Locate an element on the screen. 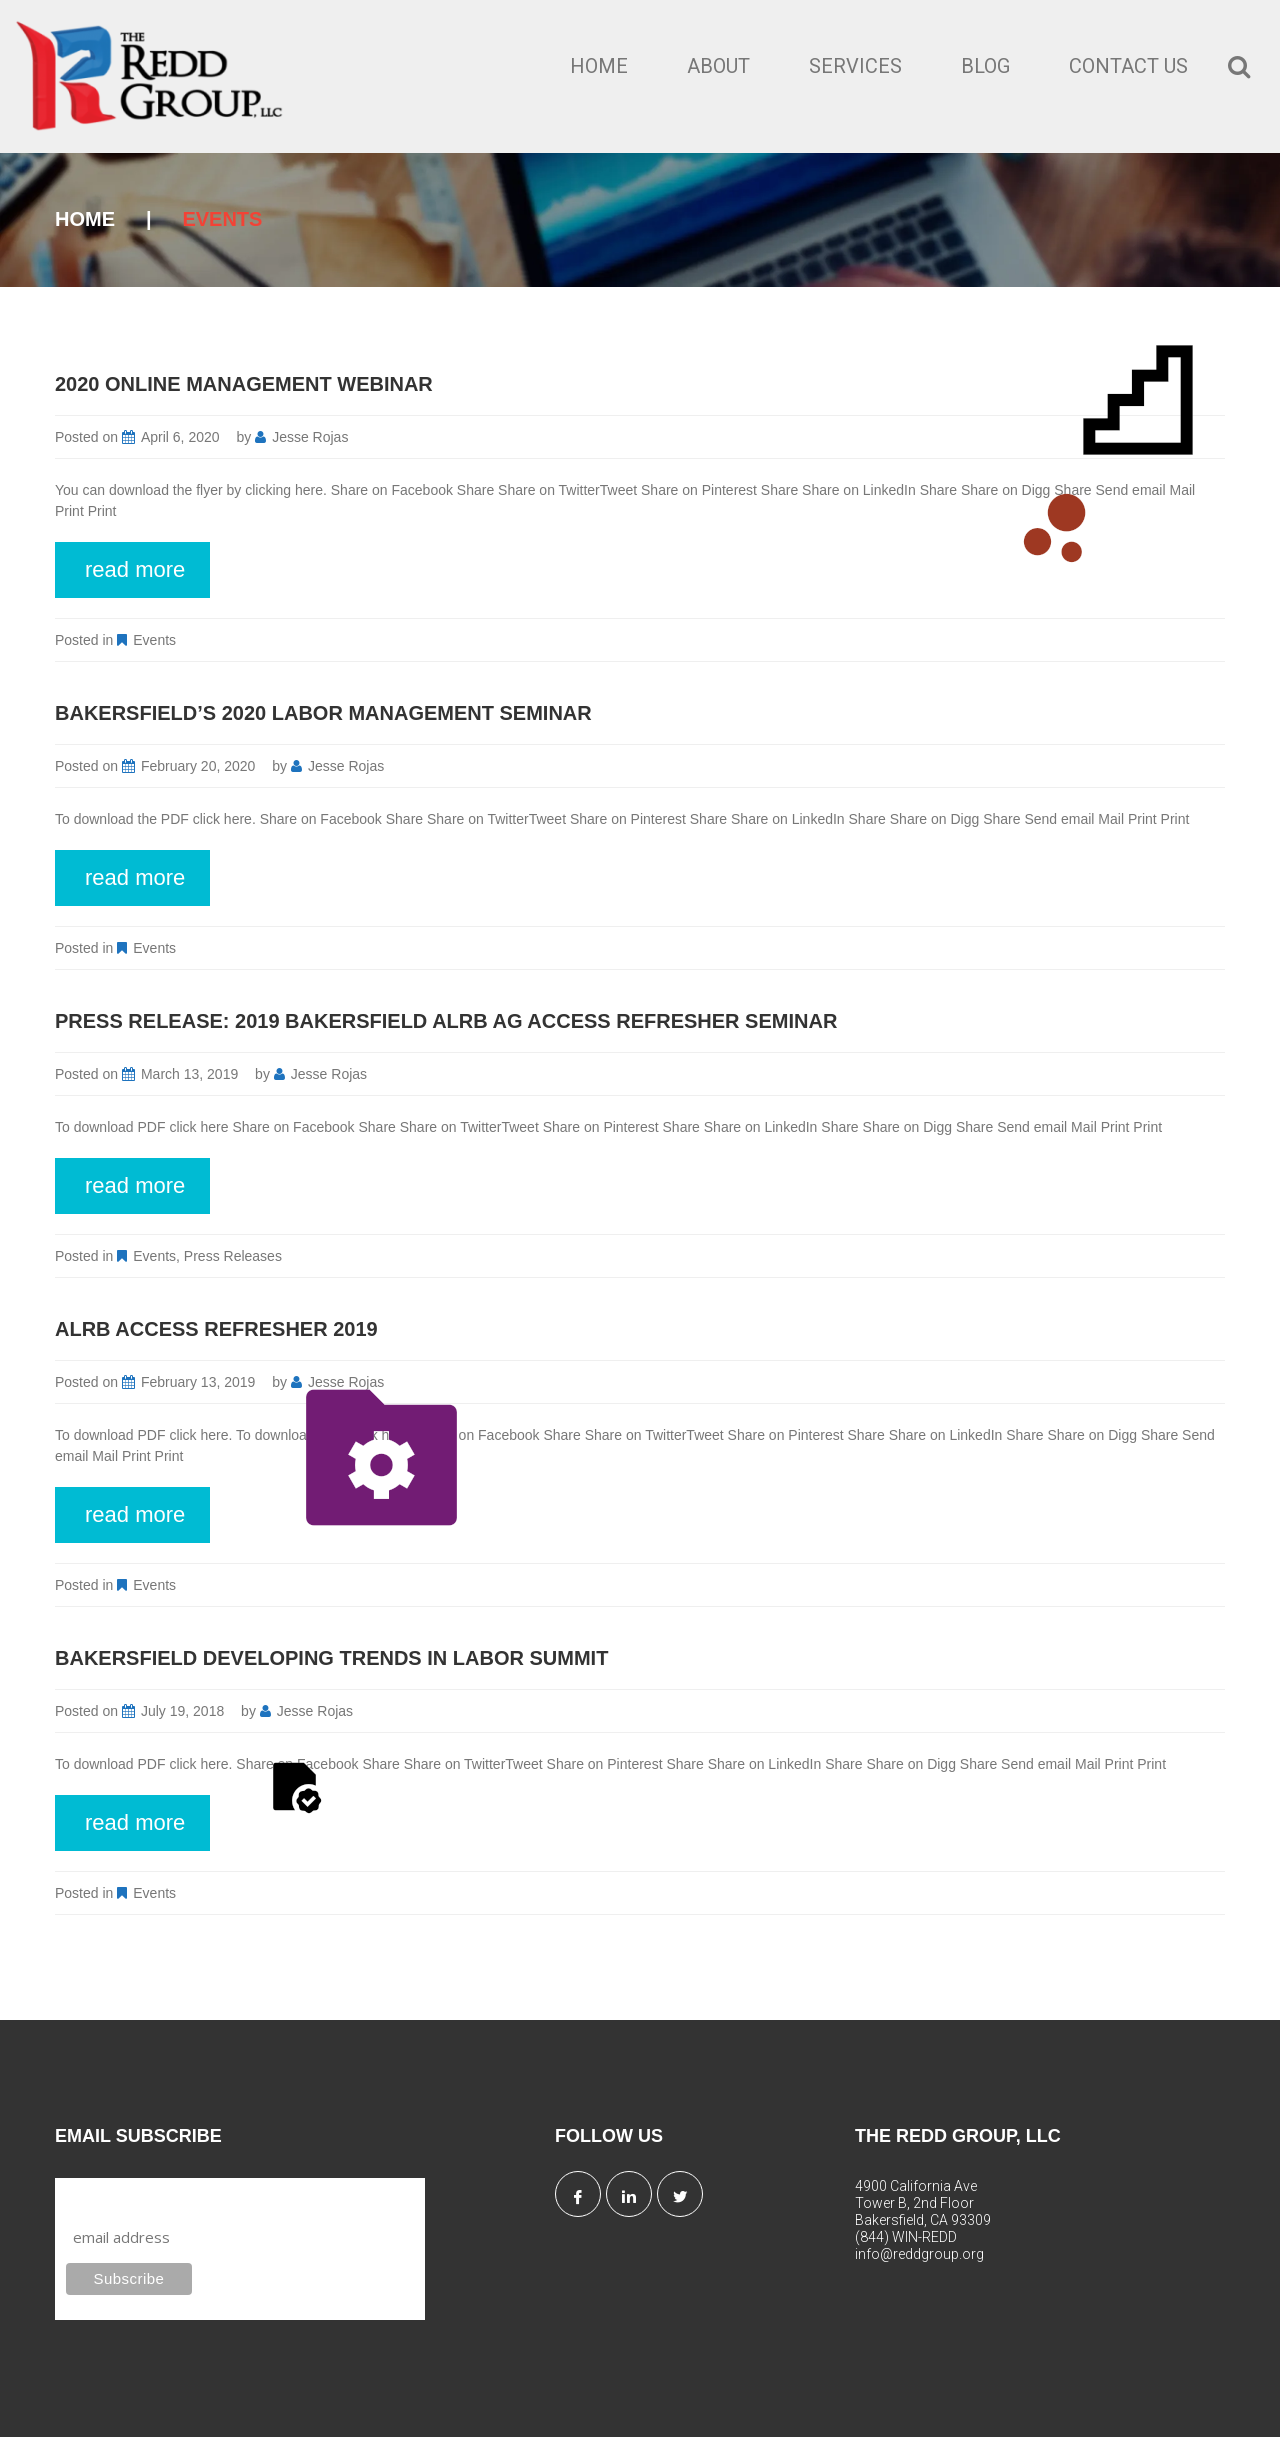 The width and height of the screenshot is (1280, 2437). view bubble chart data visualization is located at coordinates (1058, 528).